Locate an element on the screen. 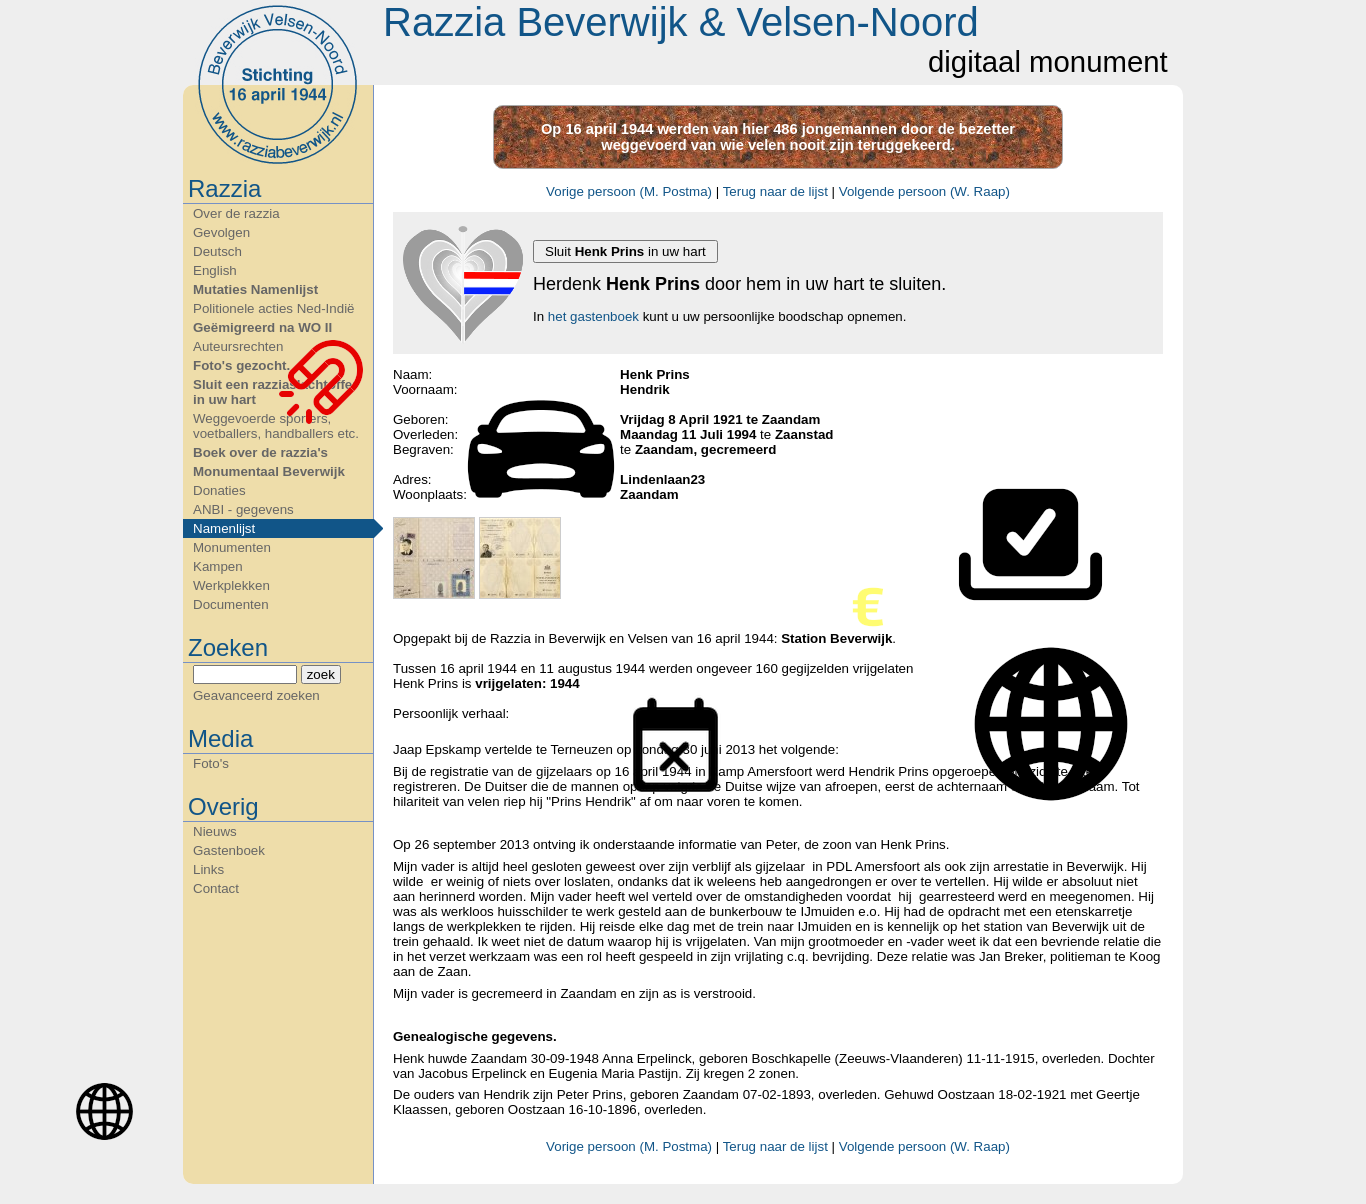  a cancelled or unavailable calendar event is located at coordinates (675, 749).